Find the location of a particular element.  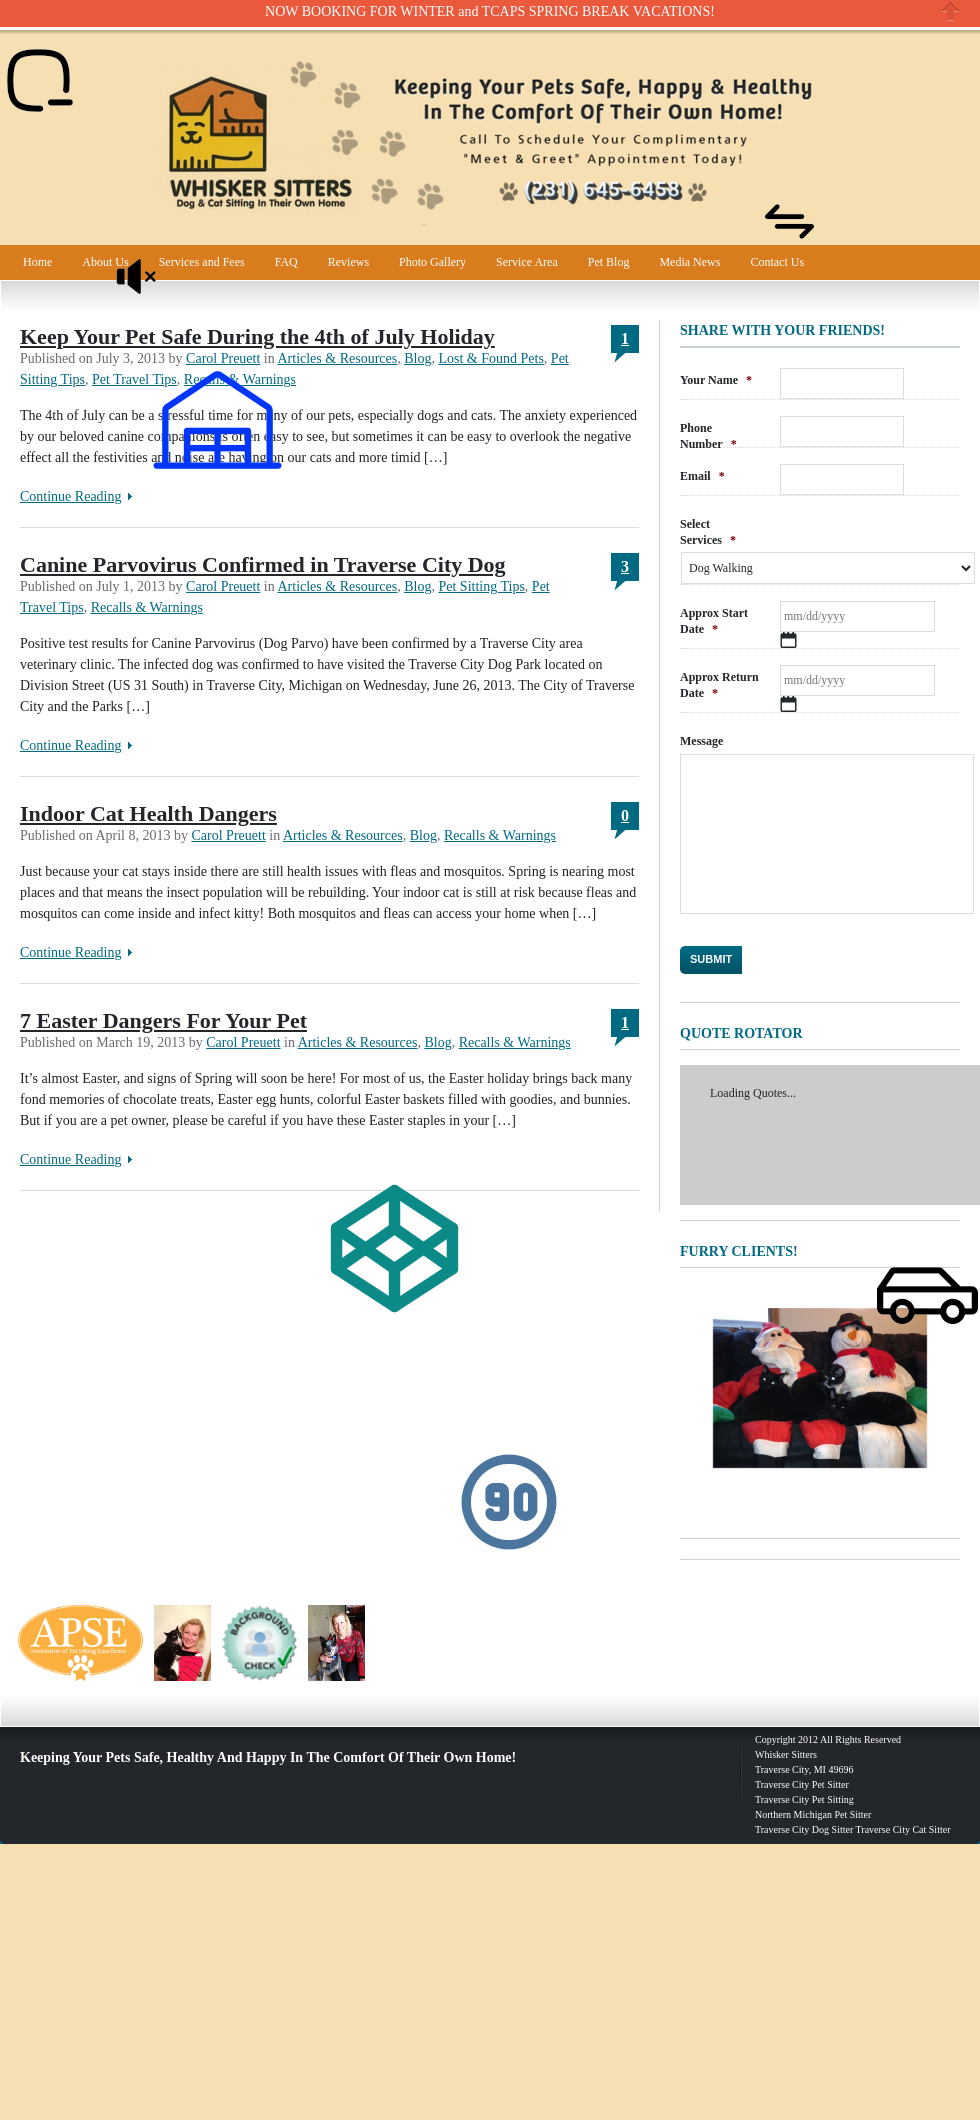

select car or vehicle mode is located at coordinates (927, 1292).